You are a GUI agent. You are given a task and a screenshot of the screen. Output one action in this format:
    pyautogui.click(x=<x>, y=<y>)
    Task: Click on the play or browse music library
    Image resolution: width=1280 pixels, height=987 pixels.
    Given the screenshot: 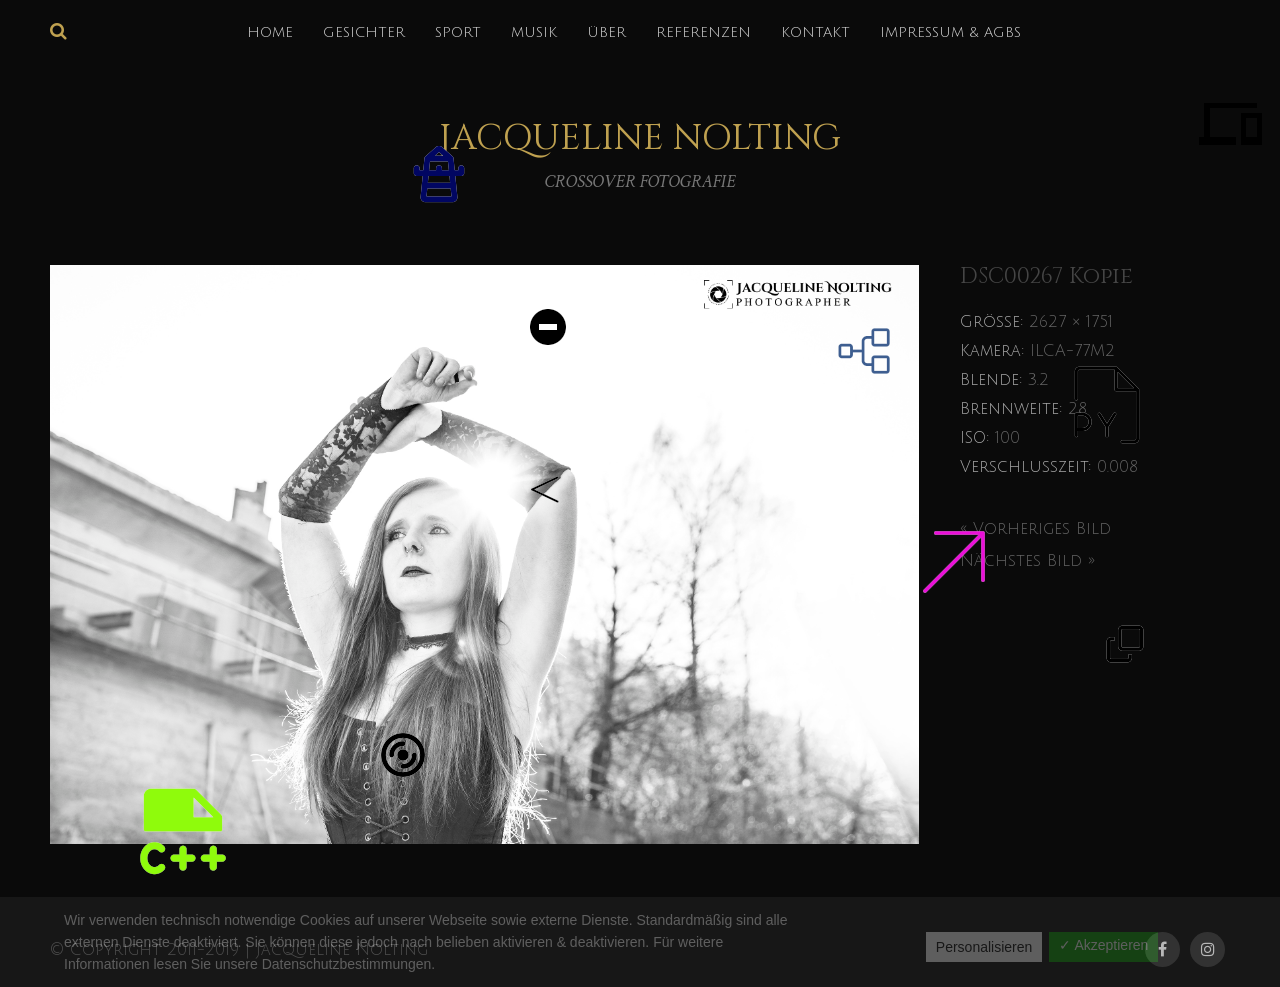 What is the action you would take?
    pyautogui.click(x=403, y=755)
    